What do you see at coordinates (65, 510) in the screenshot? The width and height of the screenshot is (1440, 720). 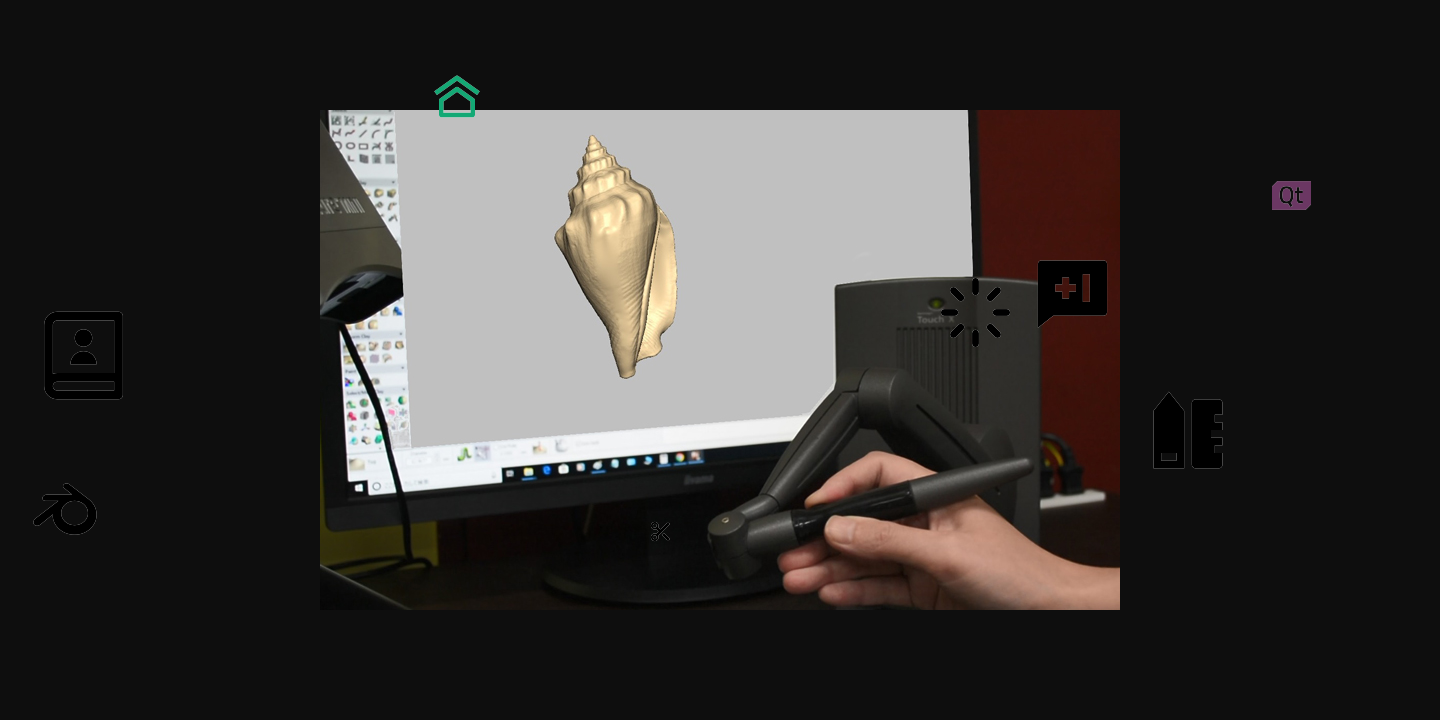 I see `open blender 3D modeling application` at bounding box center [65, 510].